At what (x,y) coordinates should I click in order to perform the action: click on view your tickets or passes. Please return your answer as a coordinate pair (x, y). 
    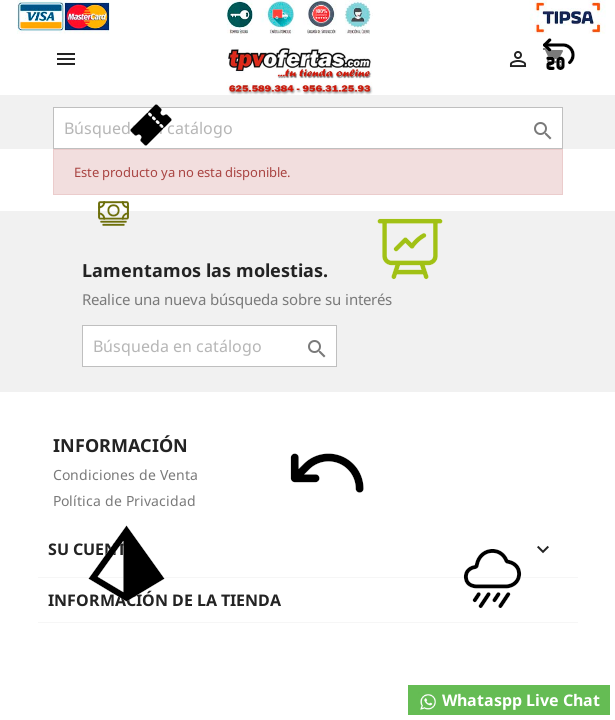
    Looking at the image, I should click on (151, 125).